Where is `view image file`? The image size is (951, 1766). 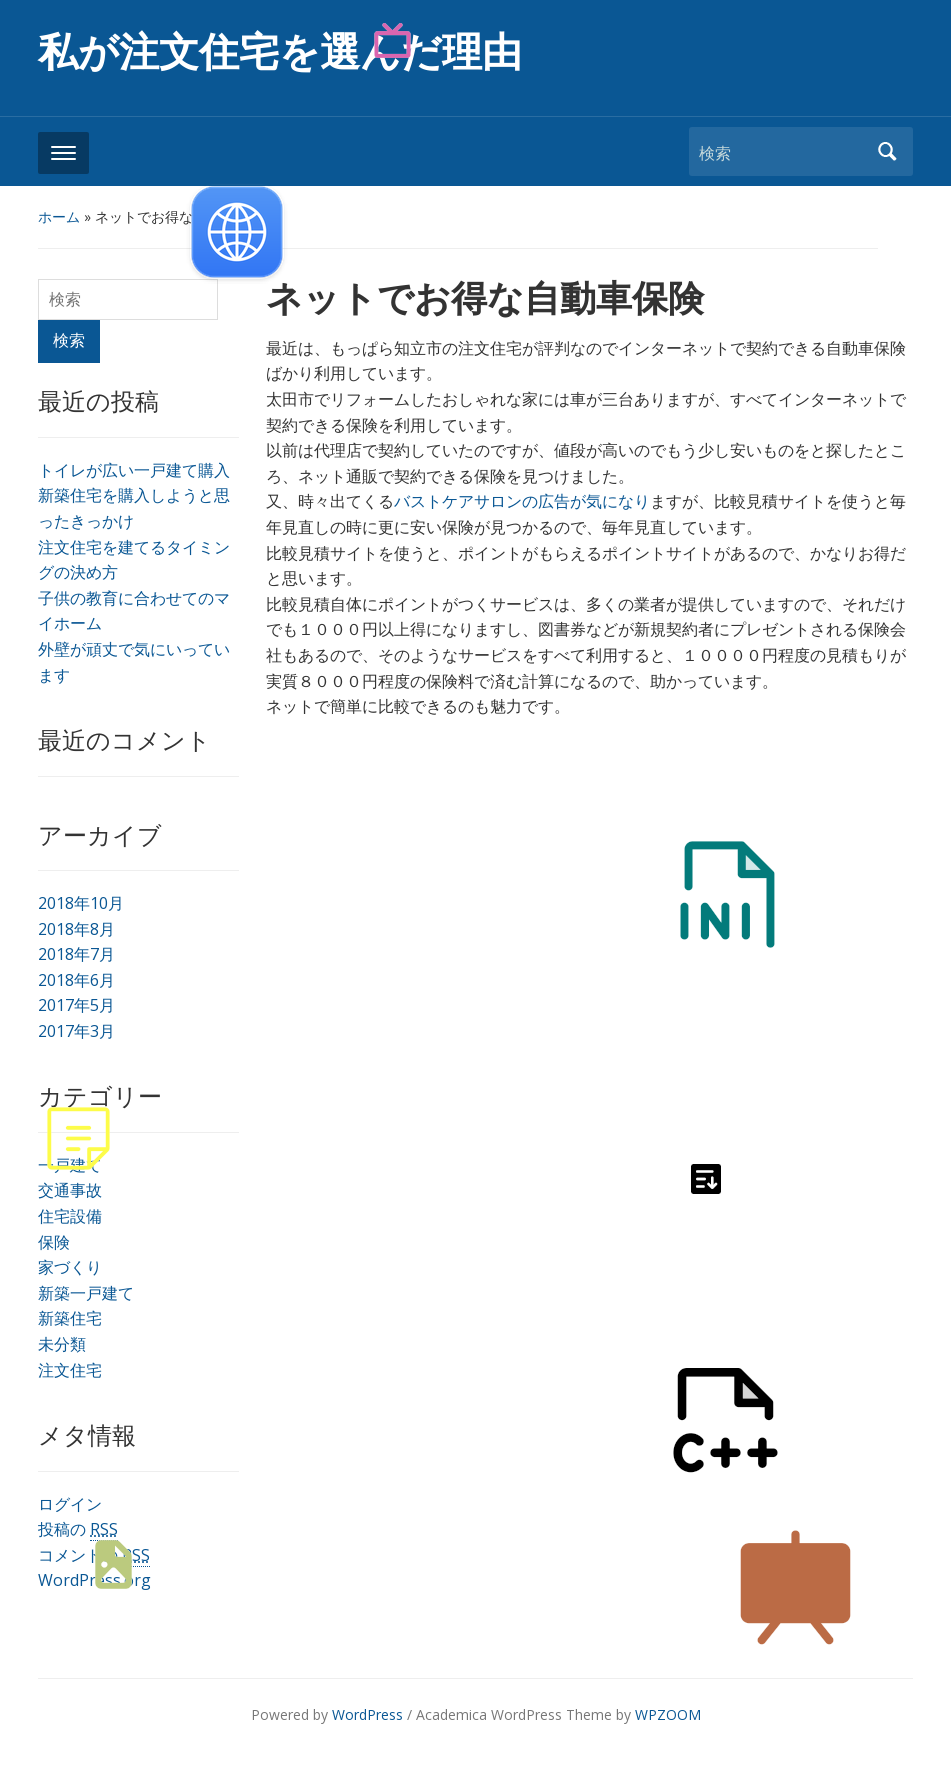 view image file is located at coordinates (113, 1564).